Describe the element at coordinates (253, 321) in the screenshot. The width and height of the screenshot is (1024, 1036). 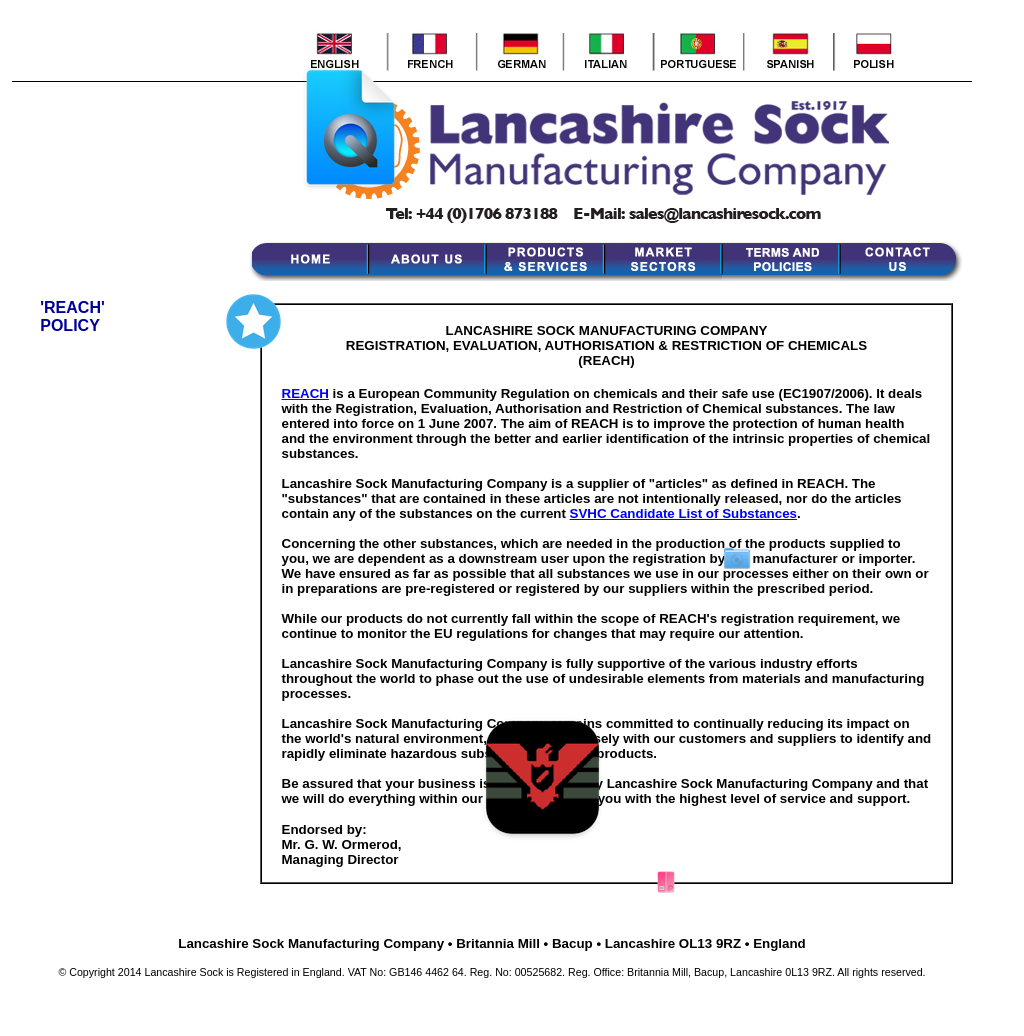
I see `indicates a favorited or starred item` at that location.